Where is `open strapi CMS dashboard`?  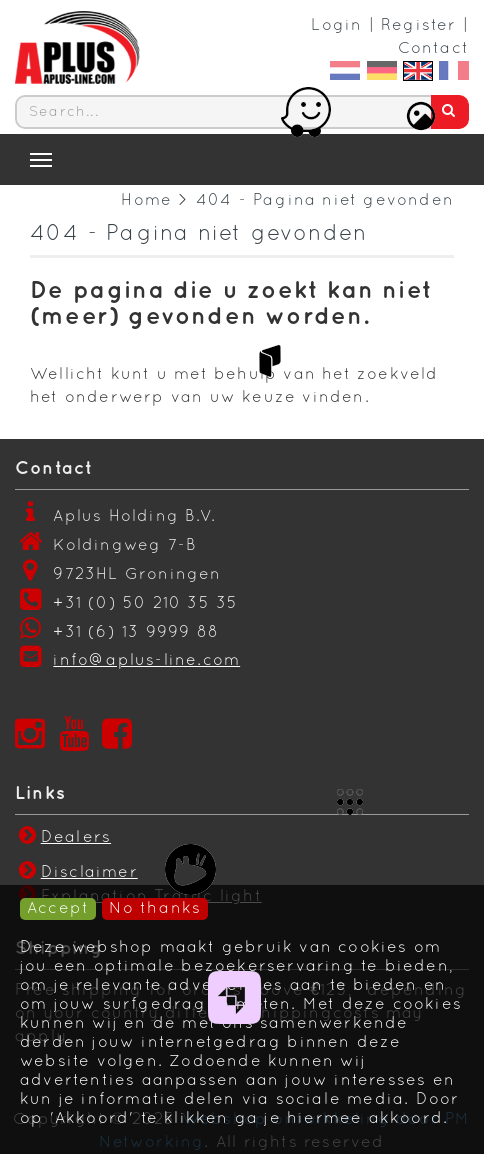
open strapi CMS dashboard is located at coordinates (234, 997).